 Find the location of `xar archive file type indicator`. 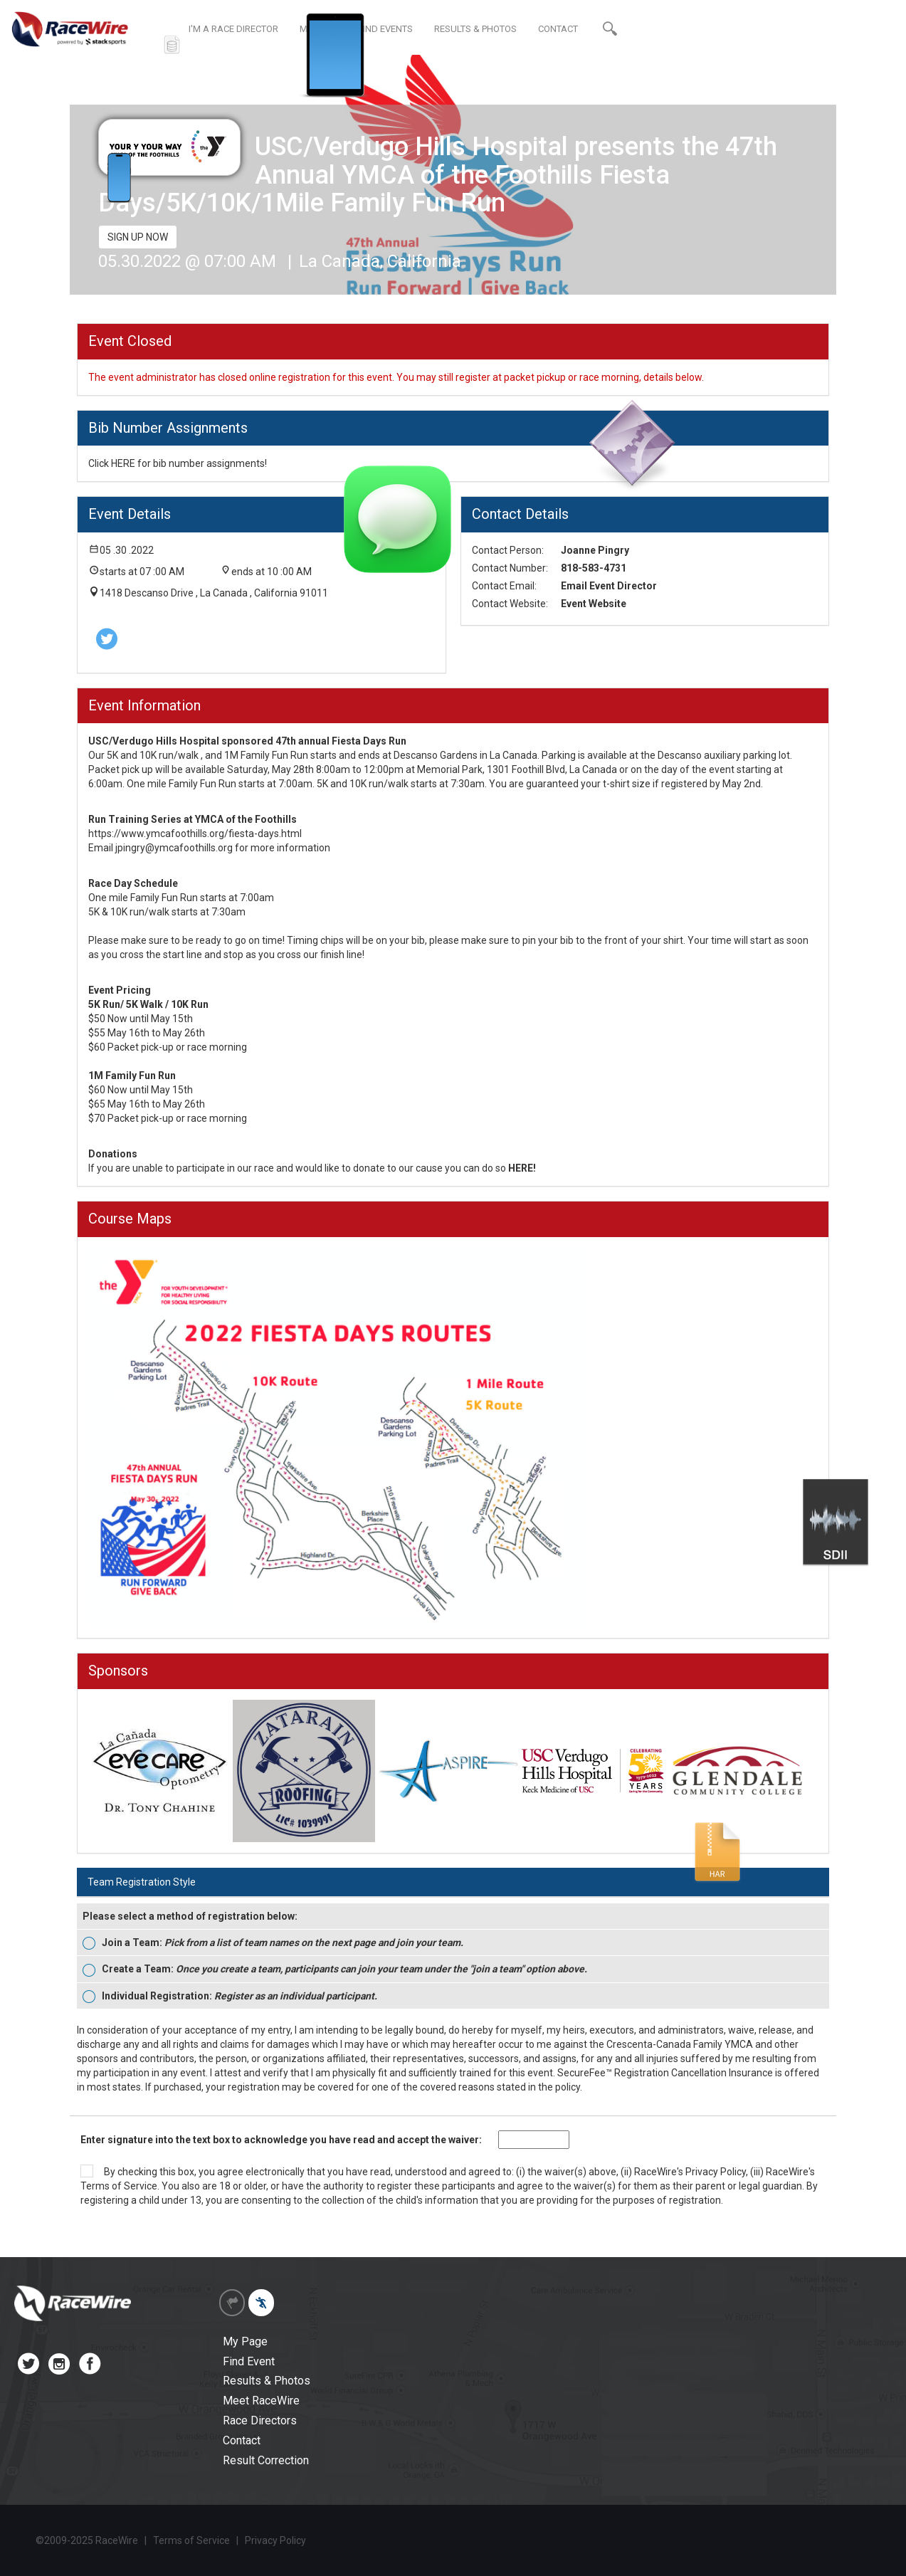

xar archive file type indicator is located at coordinates (717, 1853).